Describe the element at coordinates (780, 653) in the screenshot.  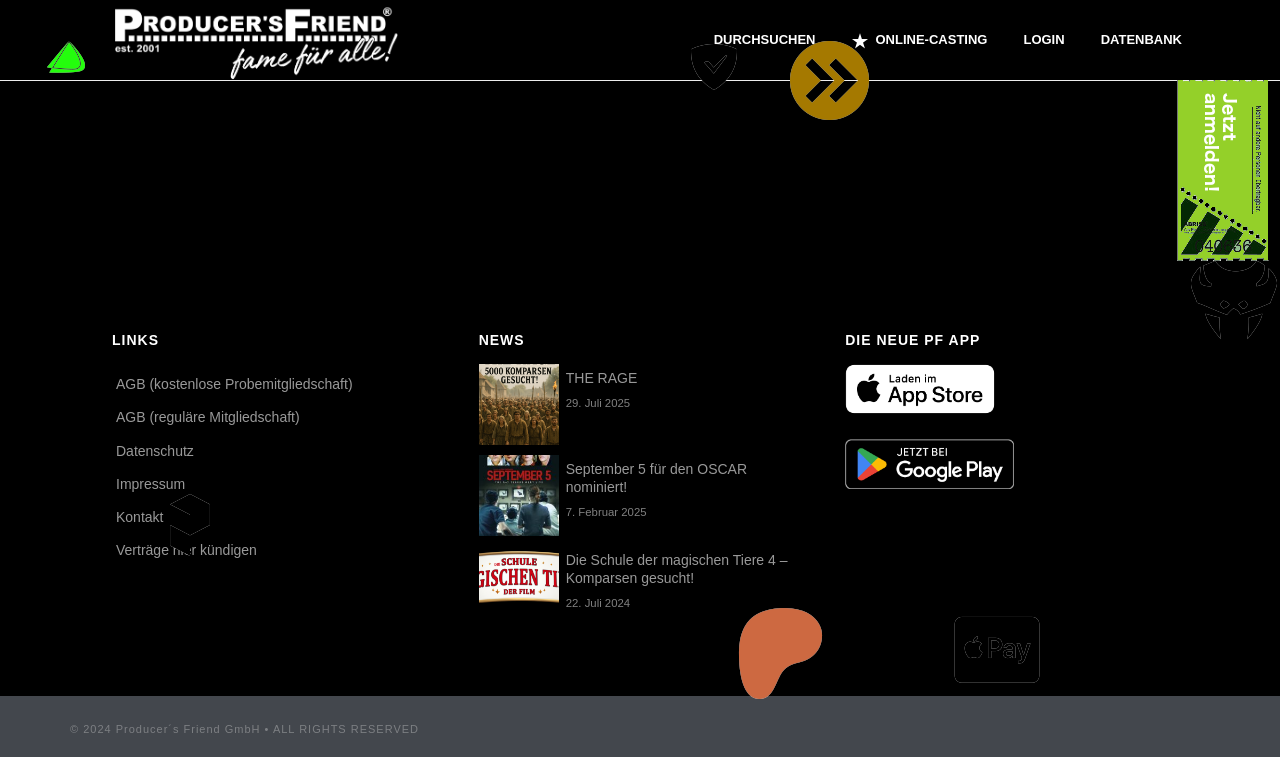
I see `visit patreon page` at that location.